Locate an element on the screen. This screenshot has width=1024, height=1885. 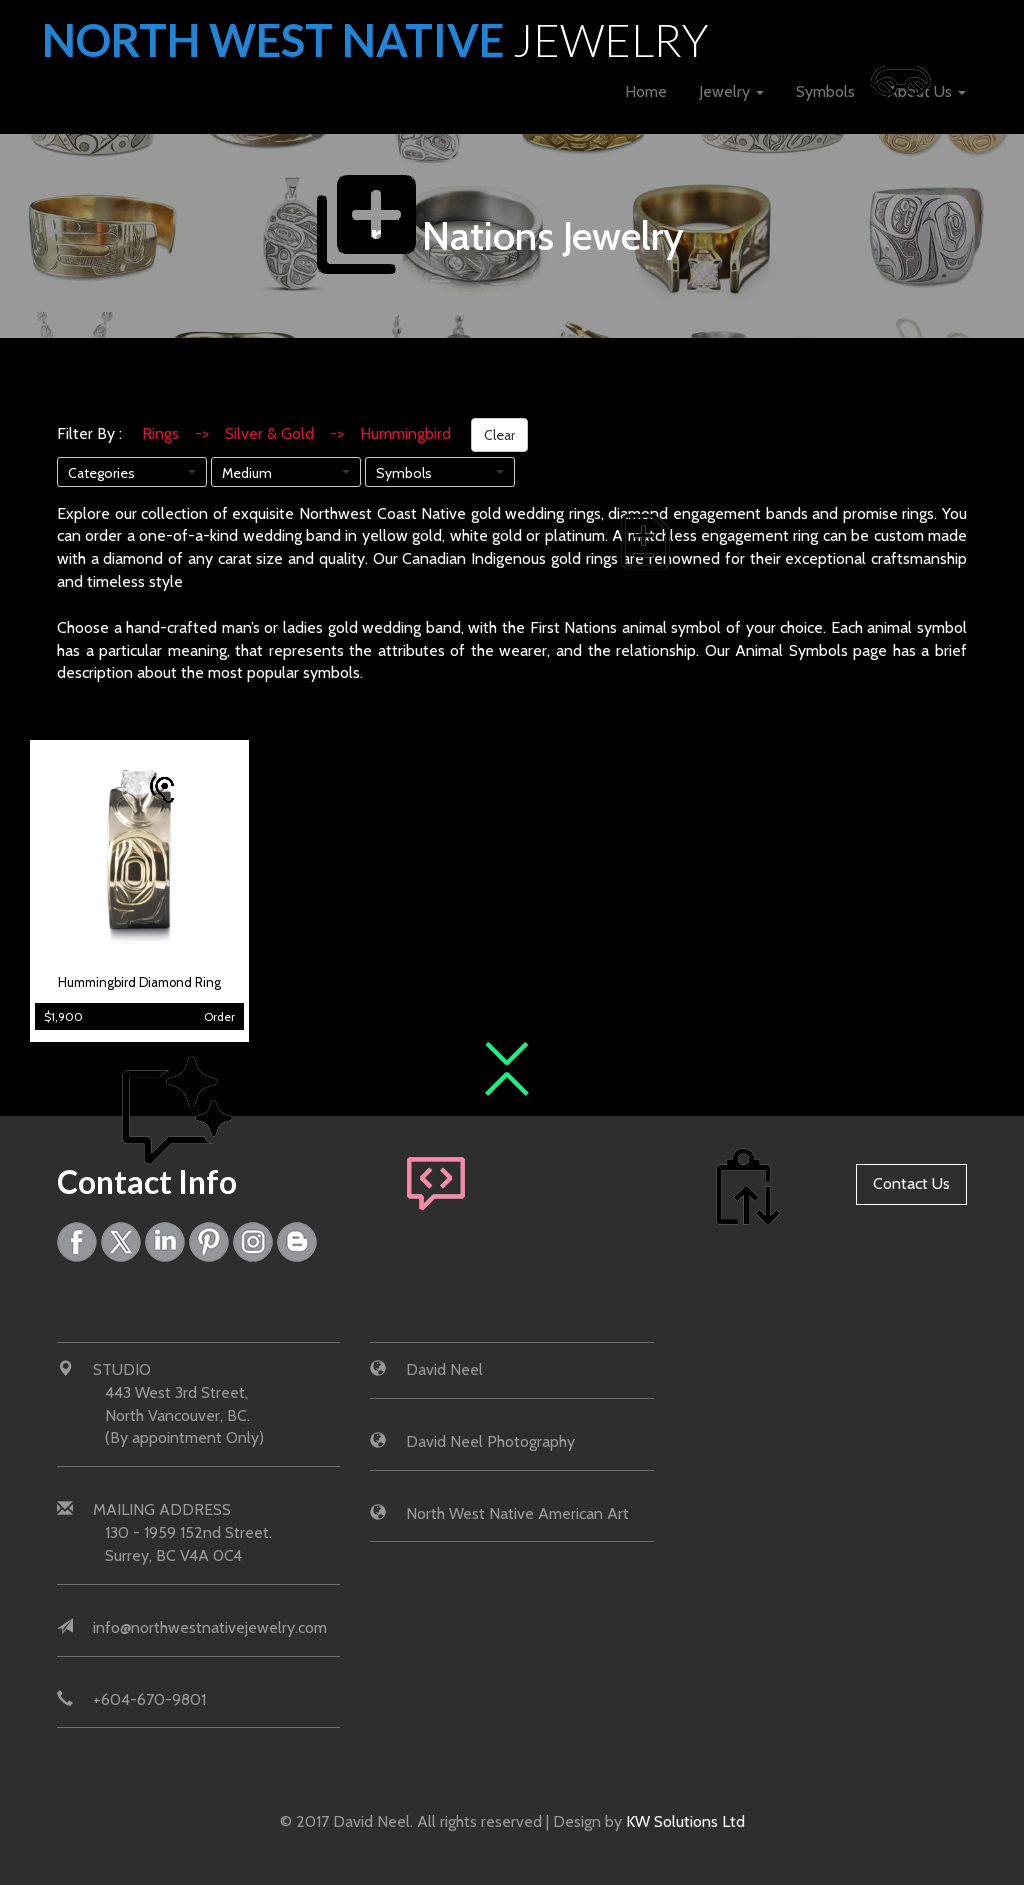
start an AI-powered chat conversation is located at coordinates (173, 1114).